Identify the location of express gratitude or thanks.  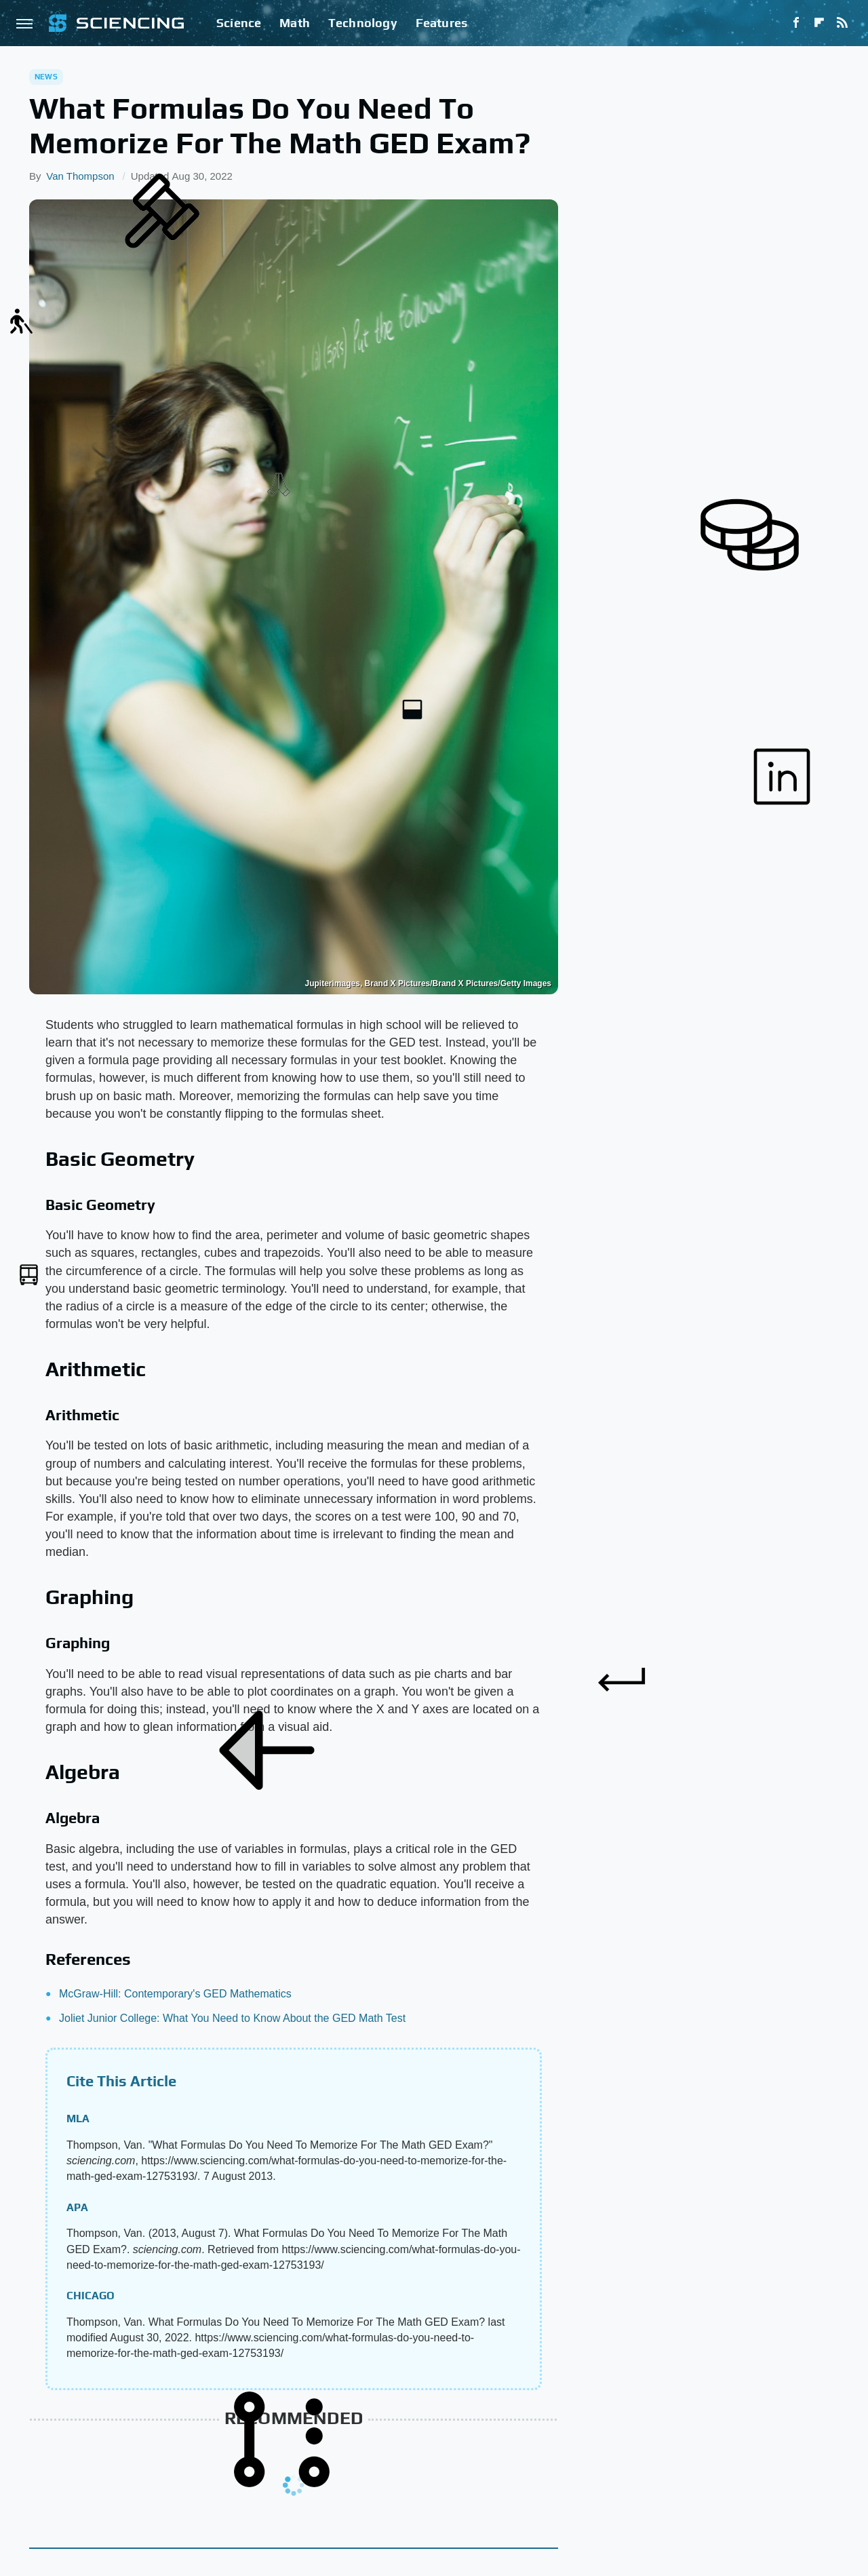
(279, 485).